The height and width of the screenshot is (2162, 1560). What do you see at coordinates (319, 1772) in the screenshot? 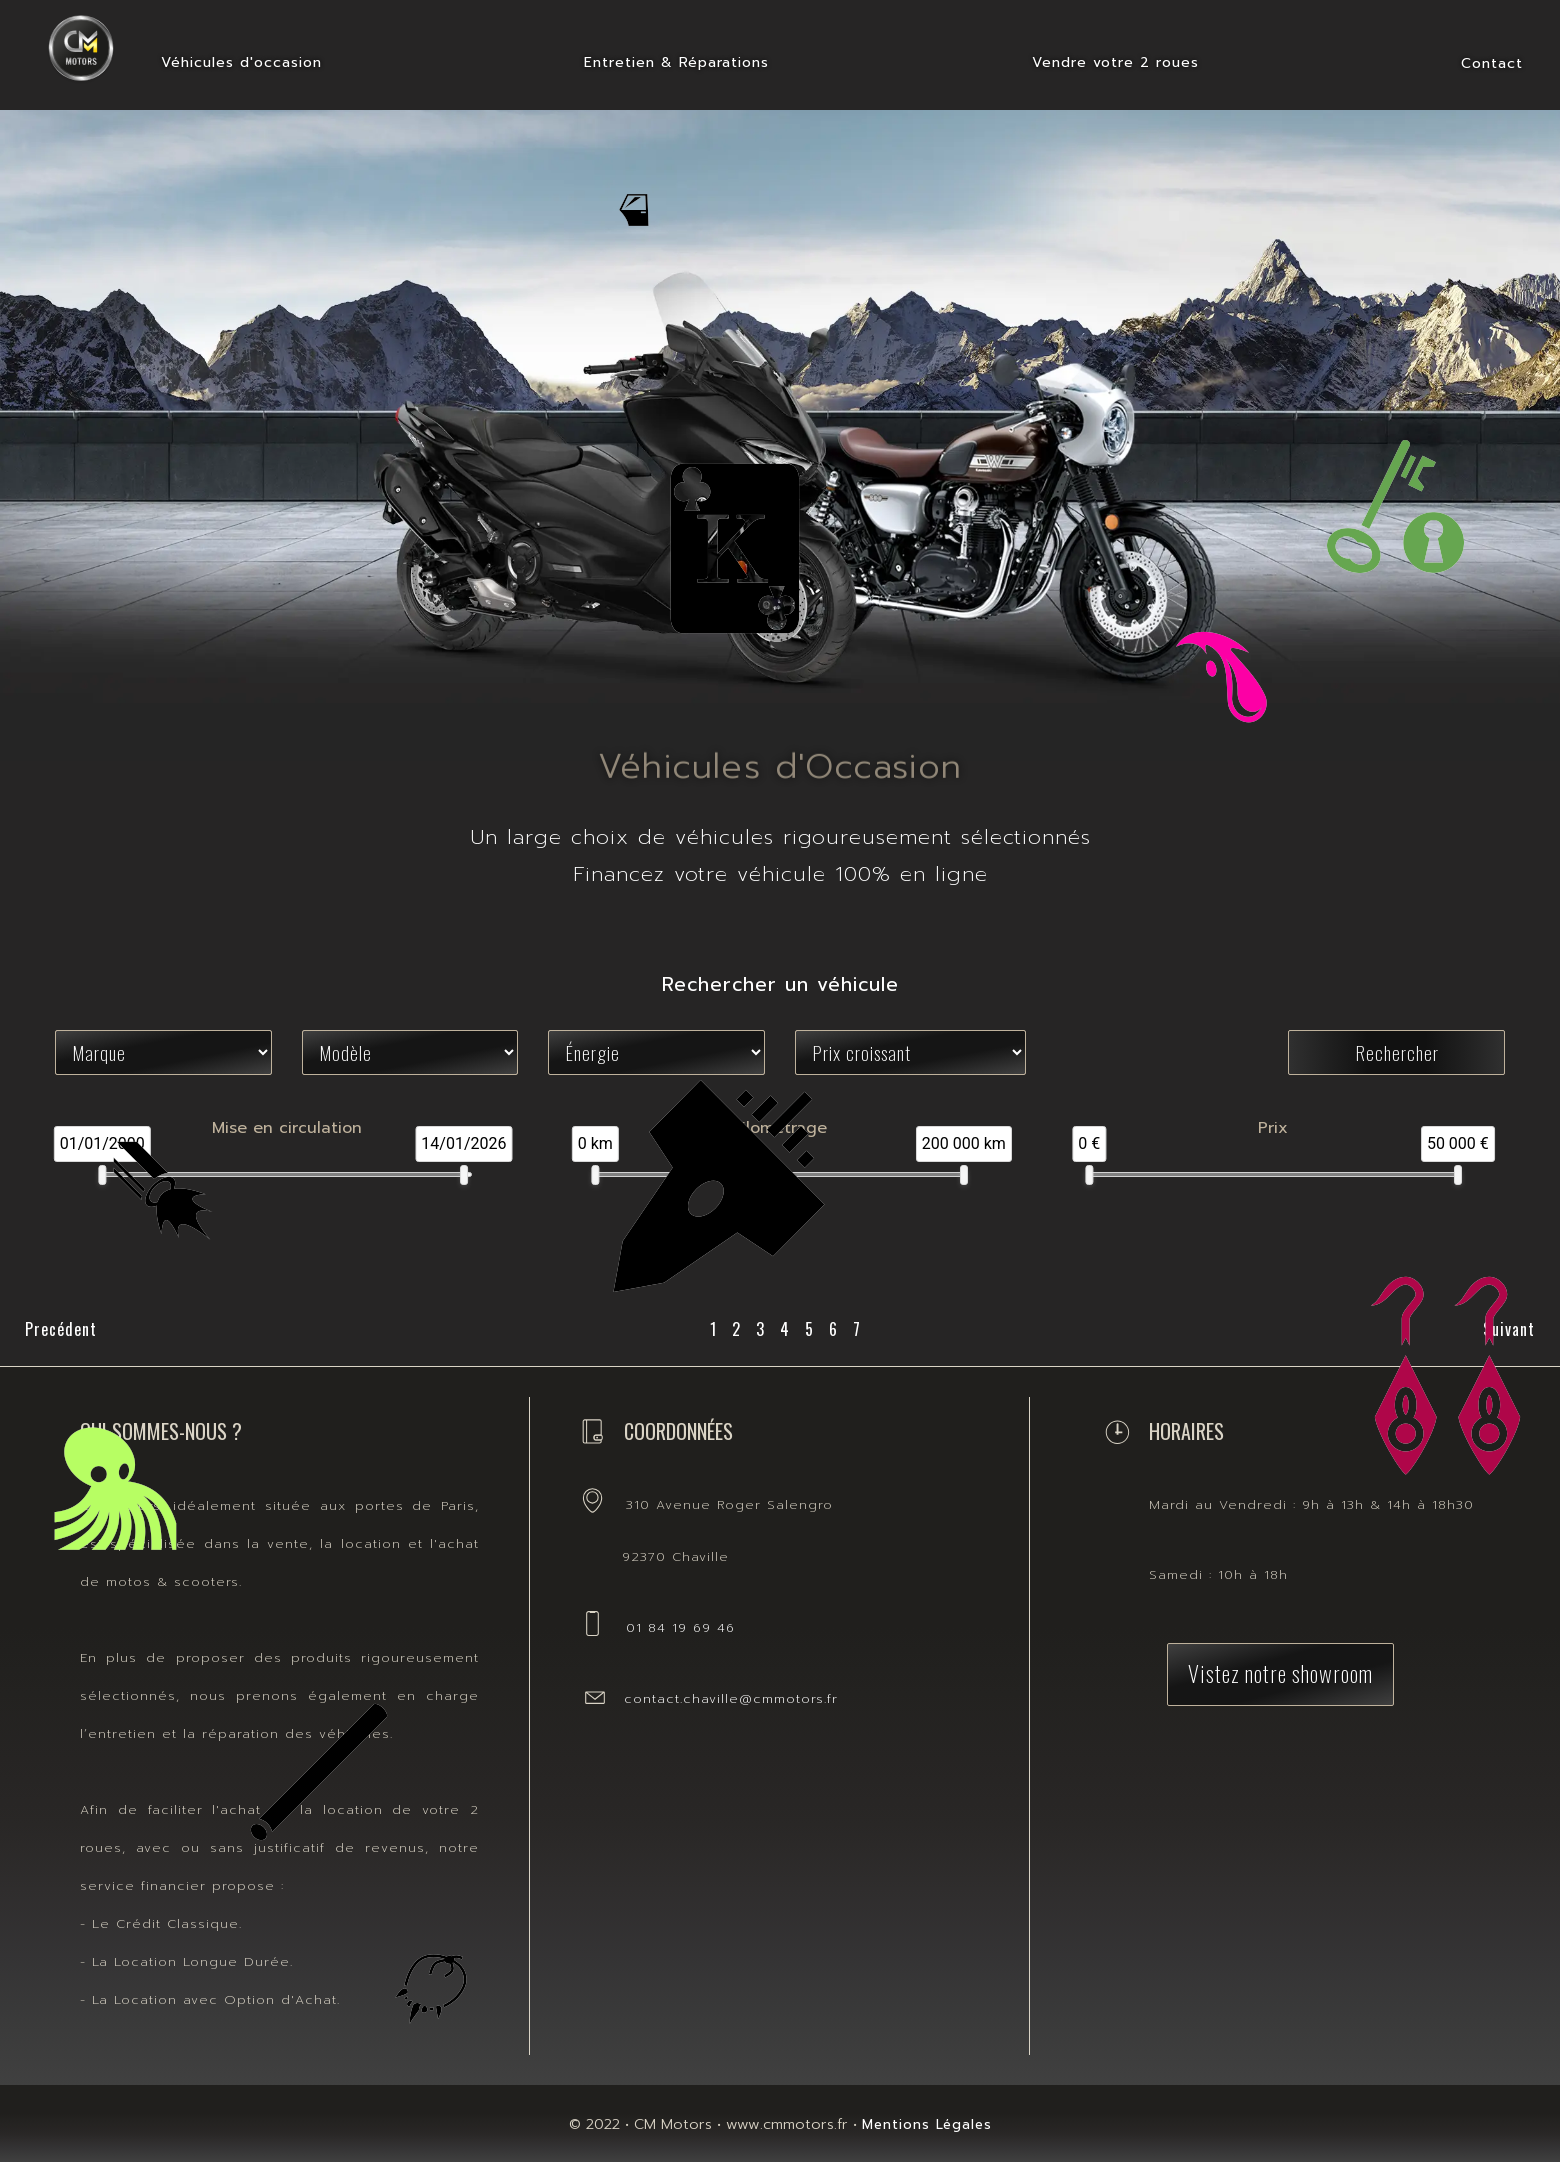
I see `place a straight pipe segment` at bounding box center [319, 1772].